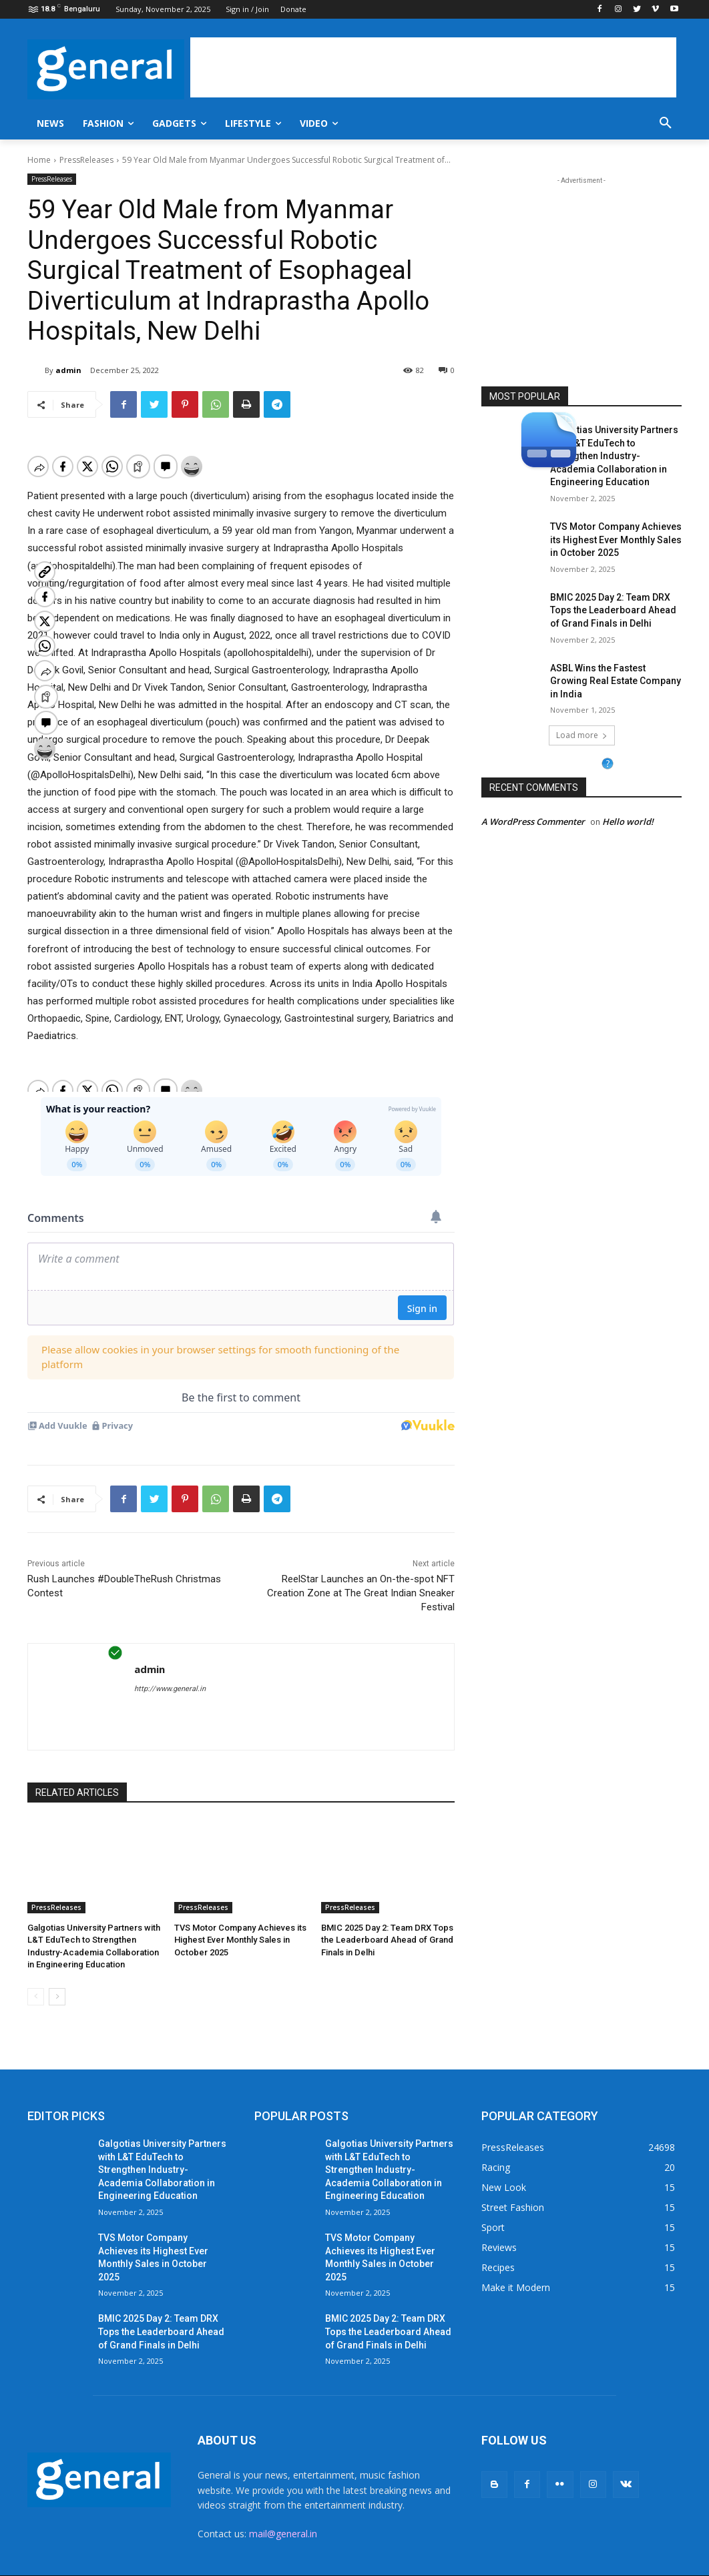 Image resolution: width=709 pixels, height=2576 pixels. I want to click on open xfce4 taskbar settings, so click(549, 440).